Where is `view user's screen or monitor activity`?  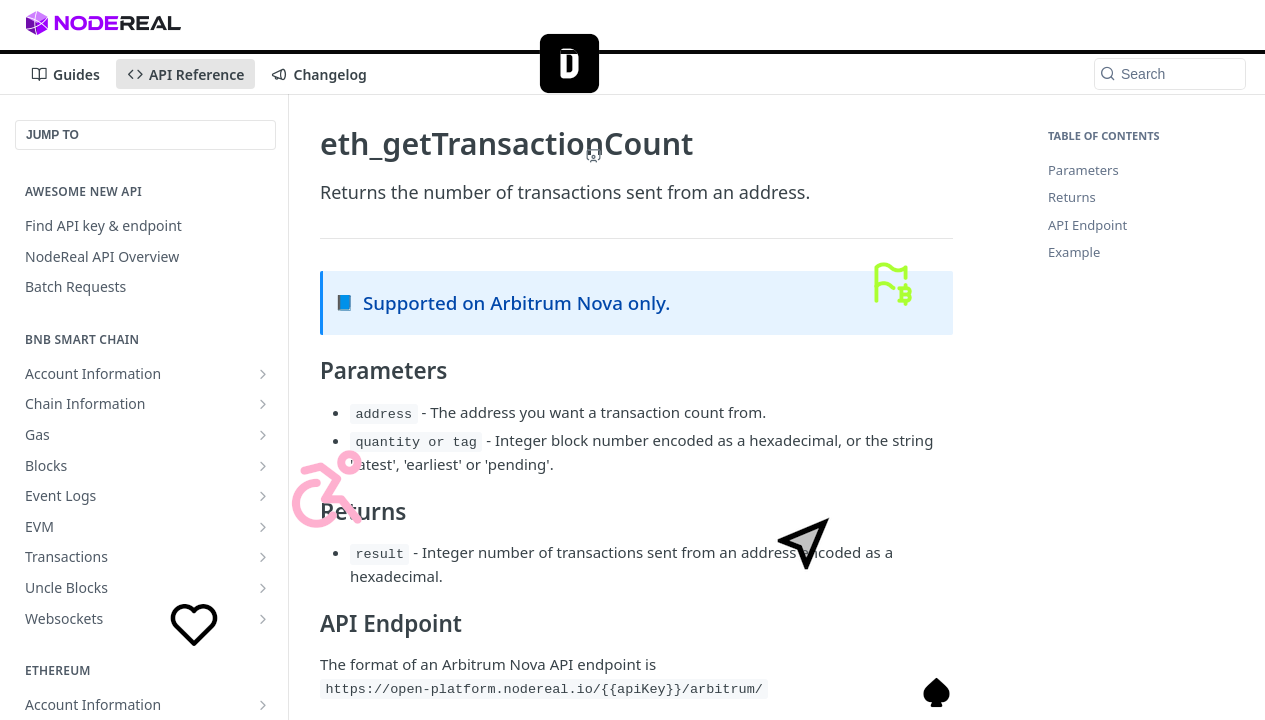
view user's screen or monitor activity is located at coordinates (593, 155).